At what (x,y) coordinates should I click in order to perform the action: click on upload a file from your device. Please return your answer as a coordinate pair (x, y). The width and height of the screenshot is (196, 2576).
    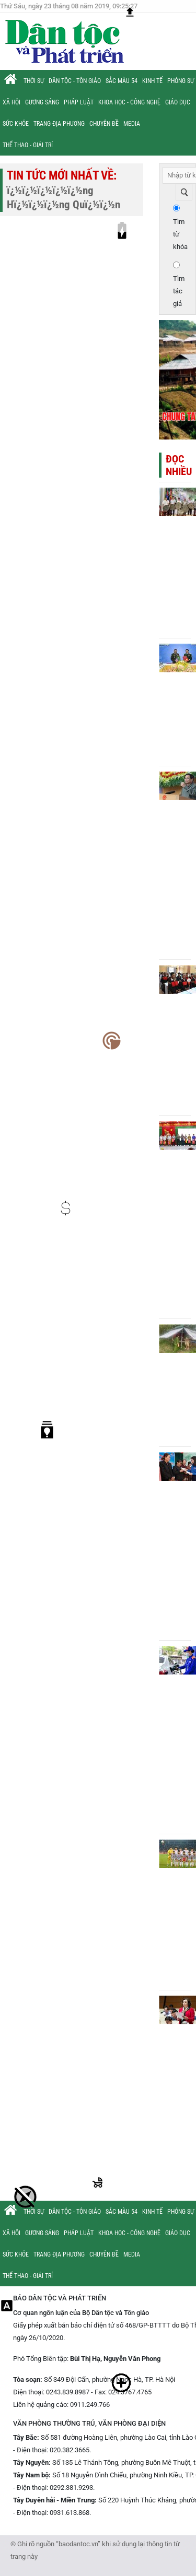
    Looking at the image, I should click on (130, 12).